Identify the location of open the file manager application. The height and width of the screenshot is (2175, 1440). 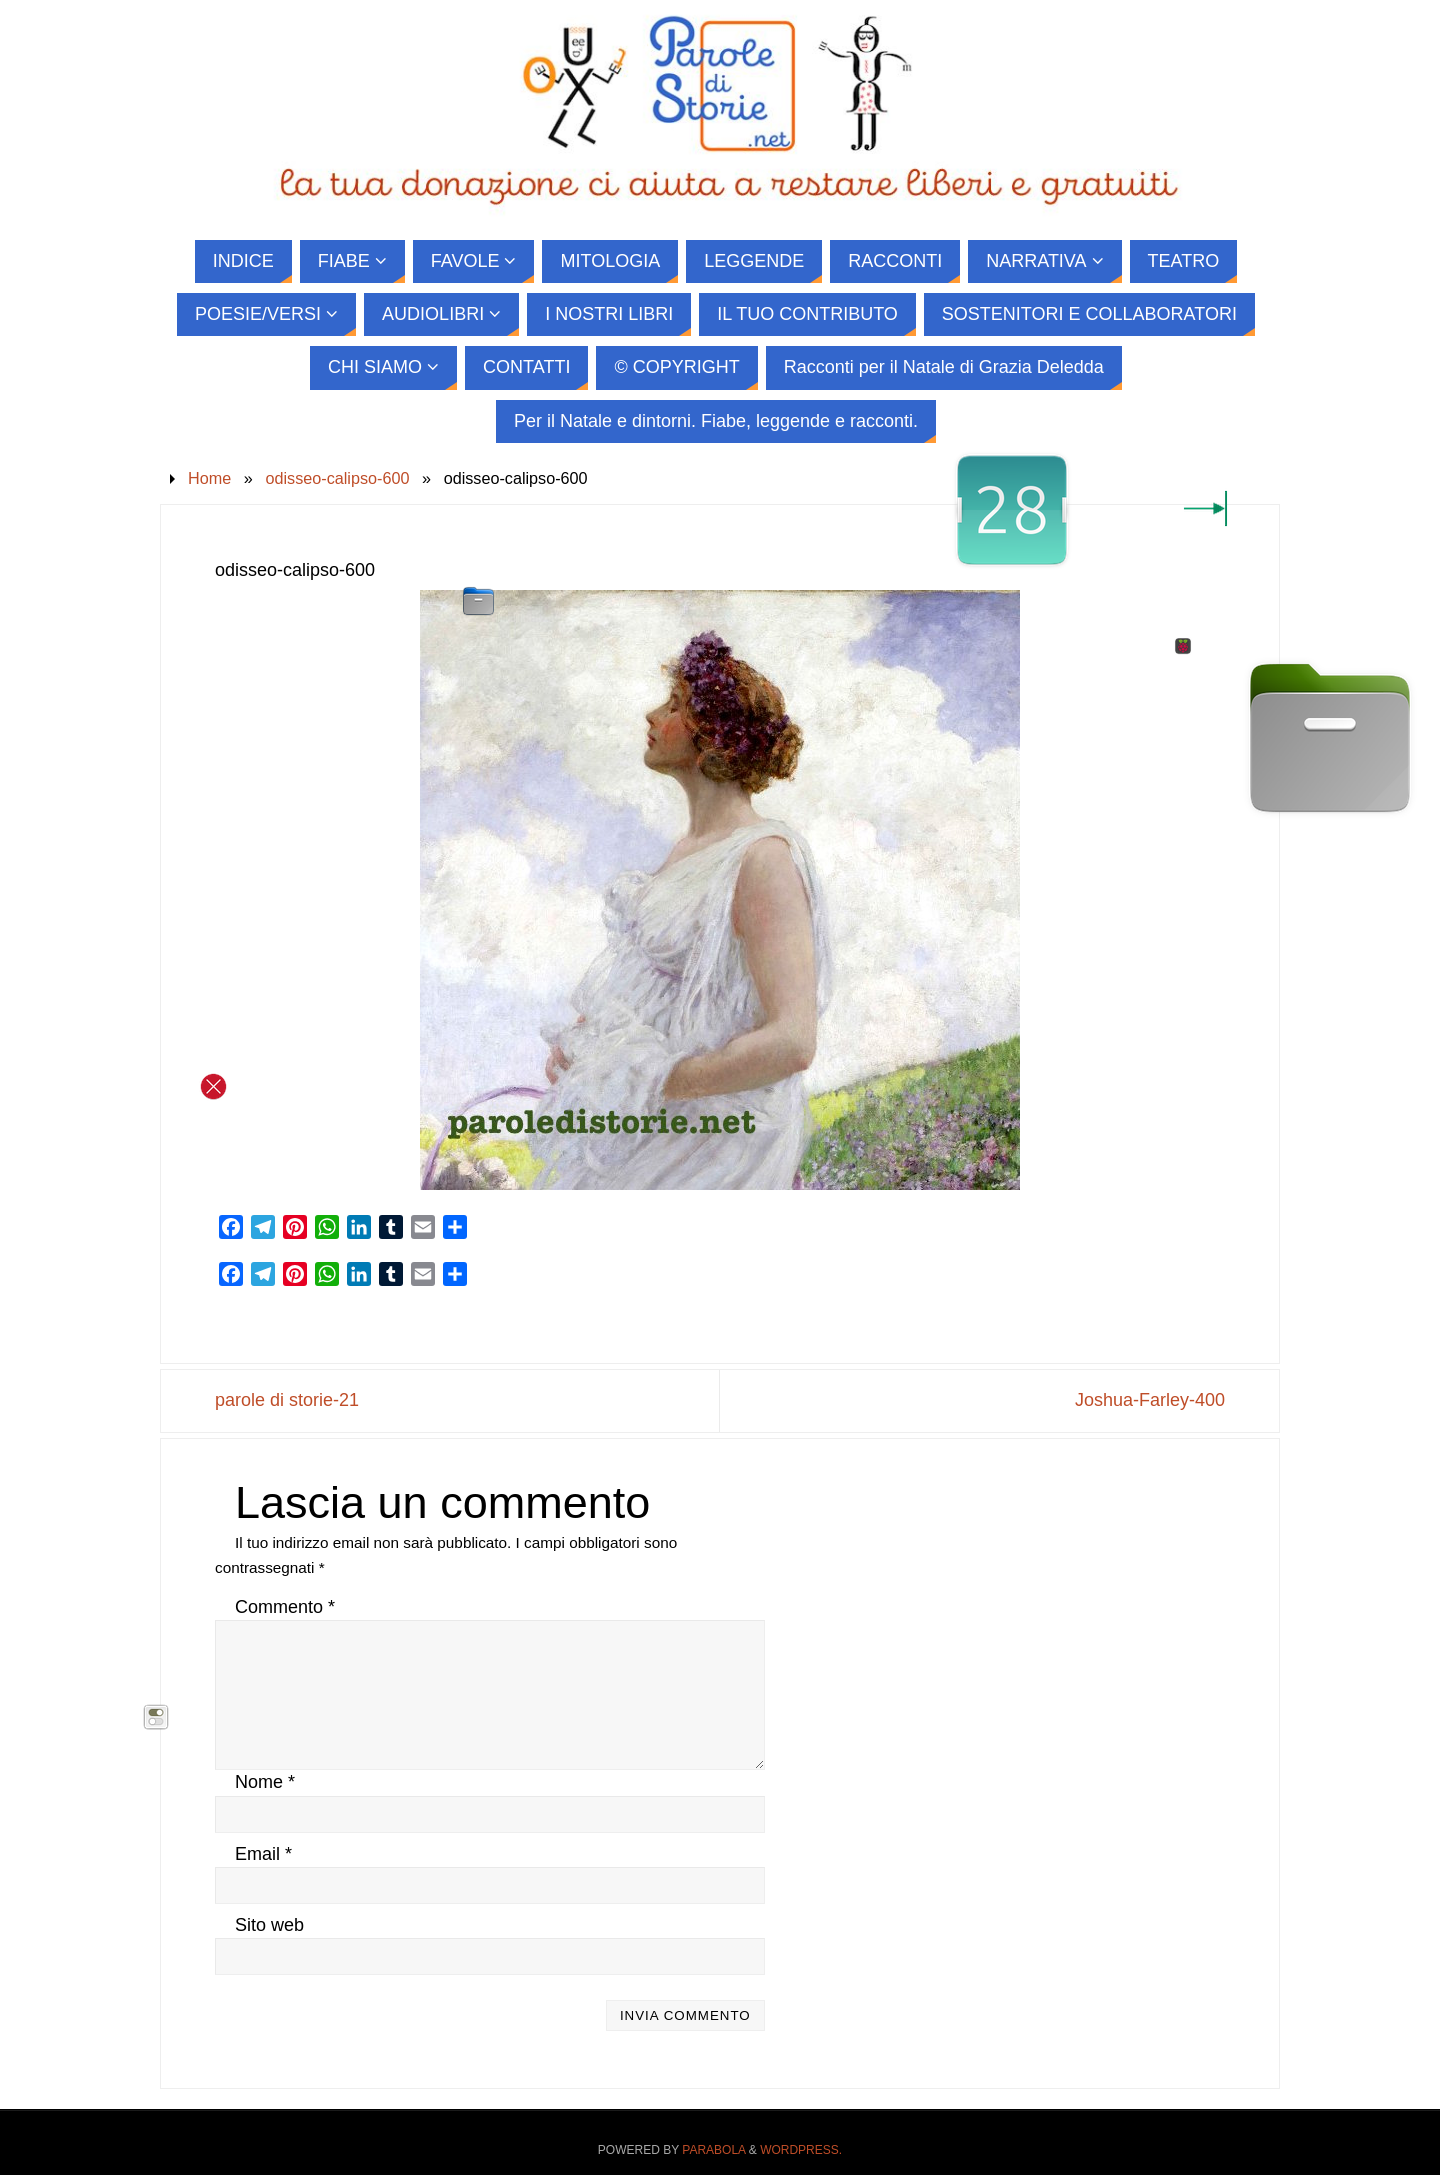
(478, 600).